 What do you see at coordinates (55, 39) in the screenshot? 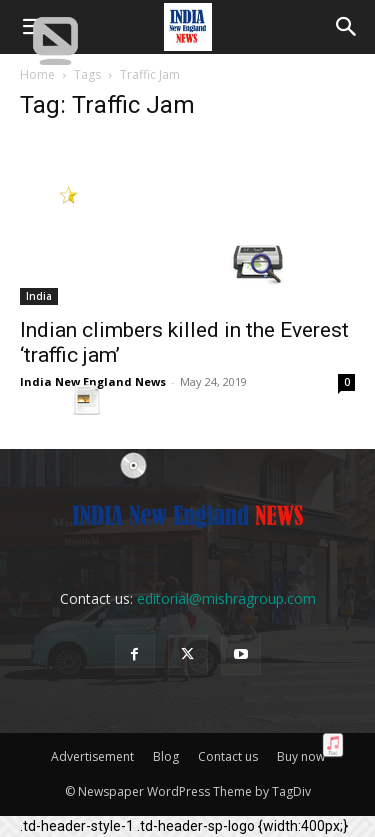
I see `adjust display or monitor settings` at bounding box center [55, 39].